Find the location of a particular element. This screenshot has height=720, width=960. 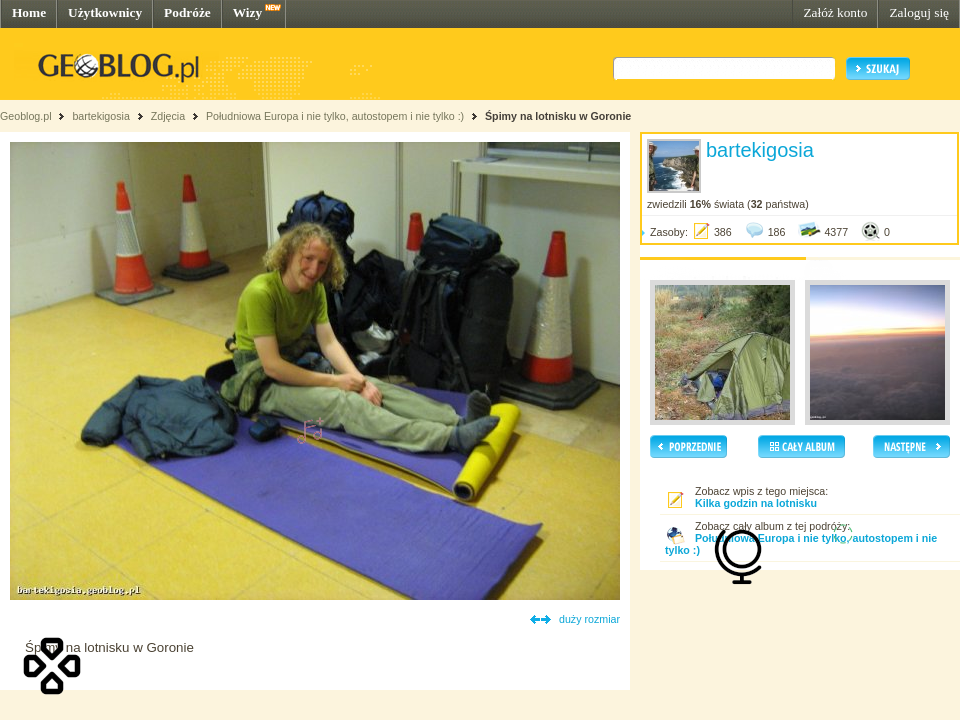

access global or worldwide settings is located at coordinates (740, 555).